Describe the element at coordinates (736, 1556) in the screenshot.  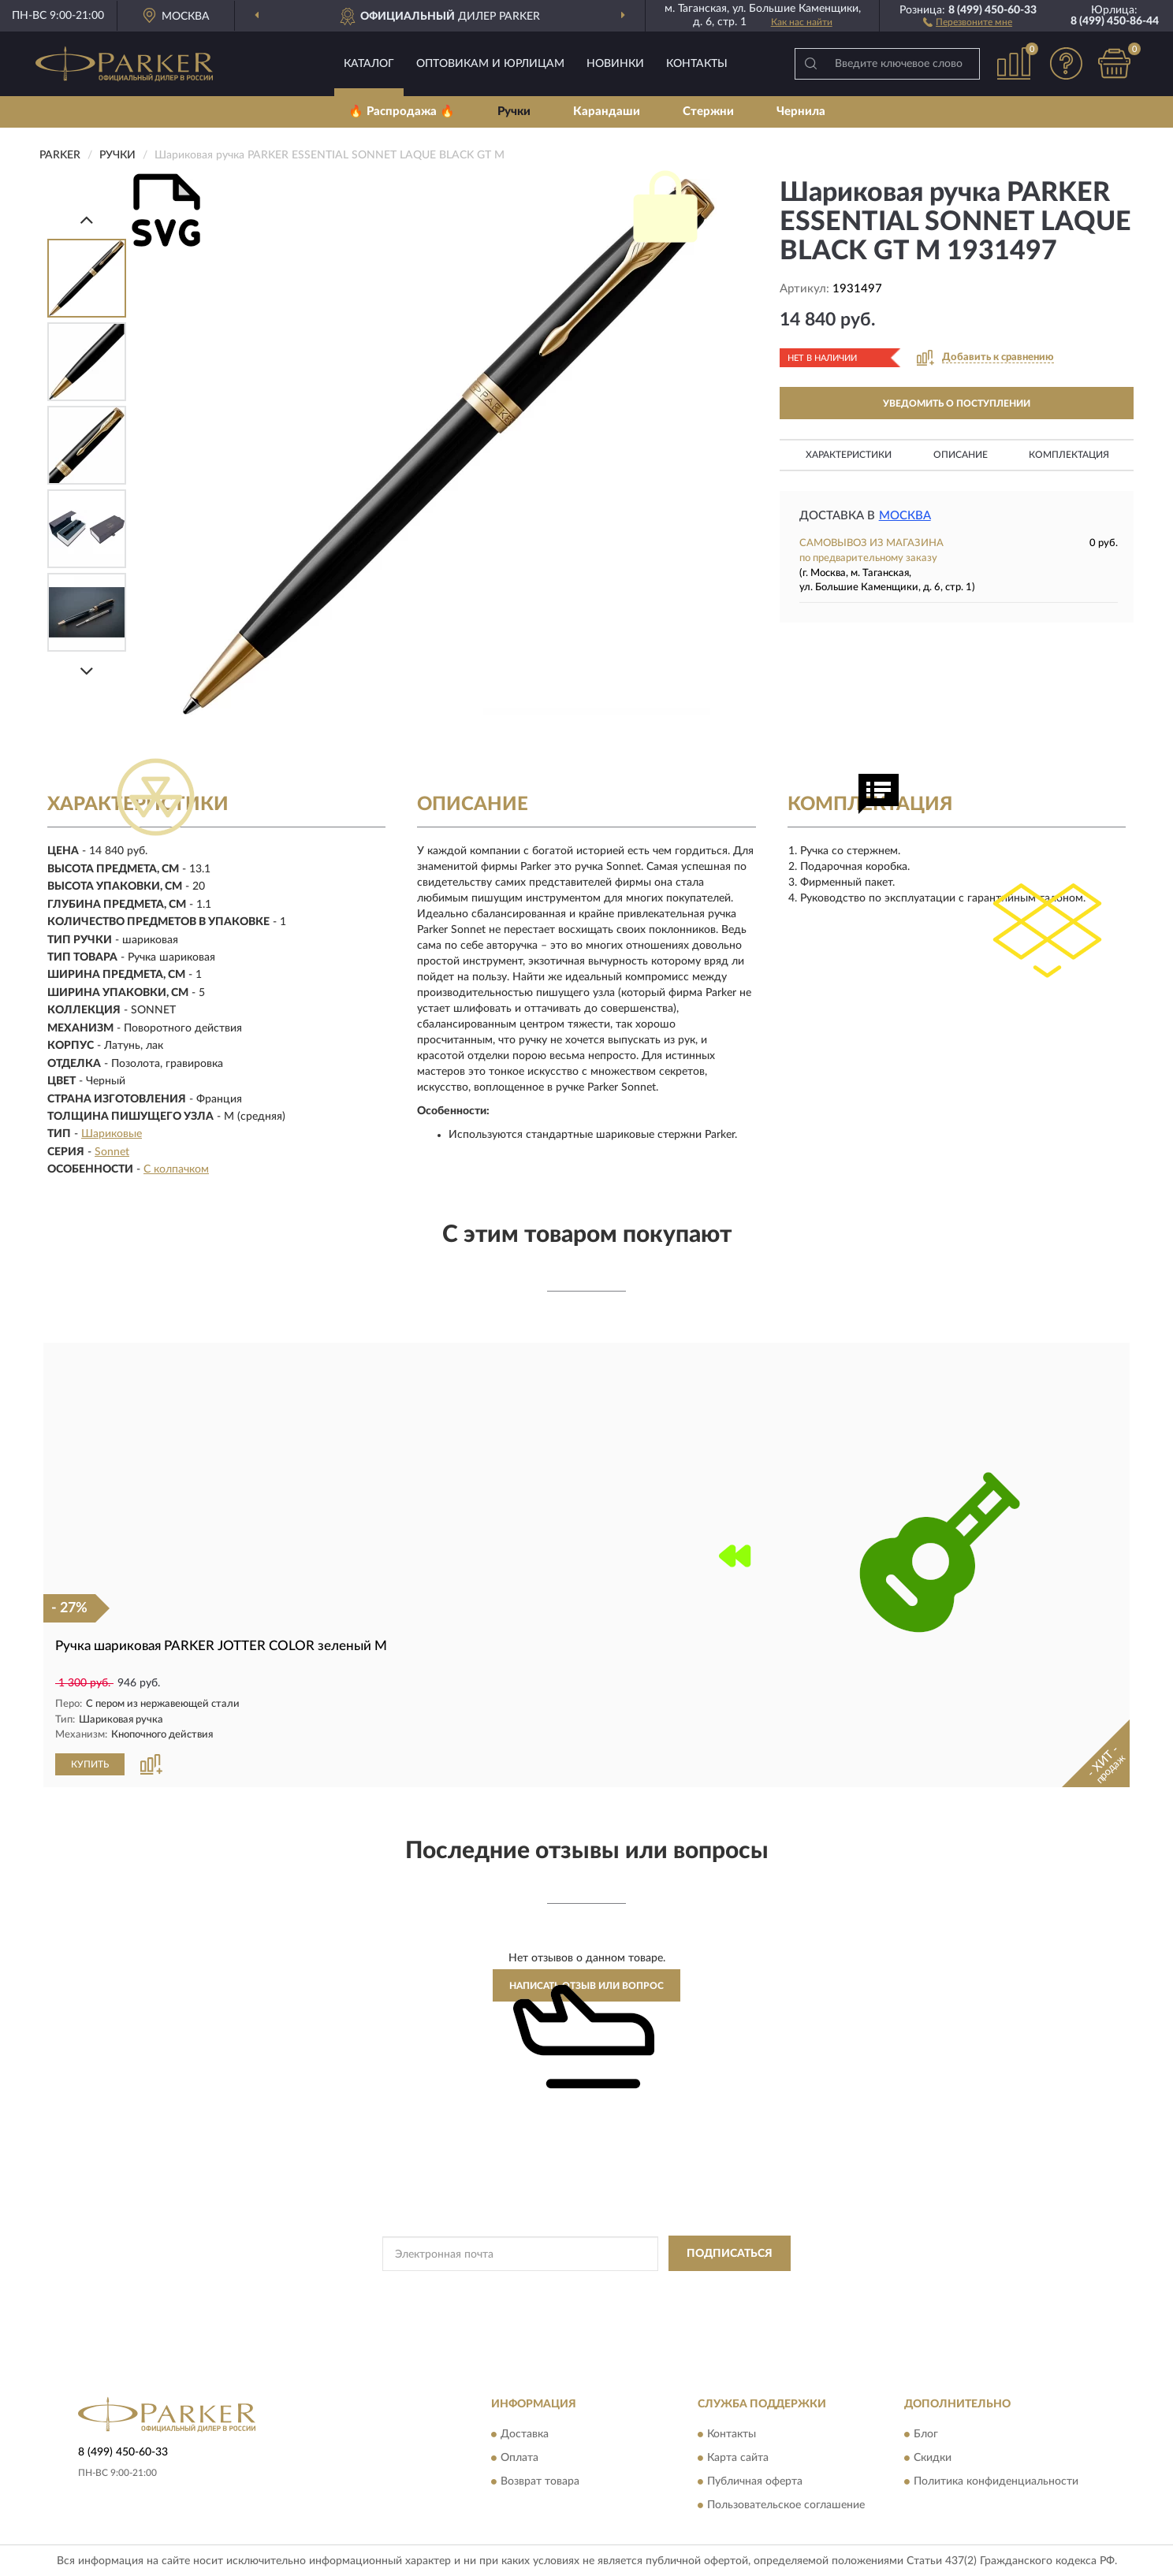
I see `rewind or skip backward in media playback` at that location.